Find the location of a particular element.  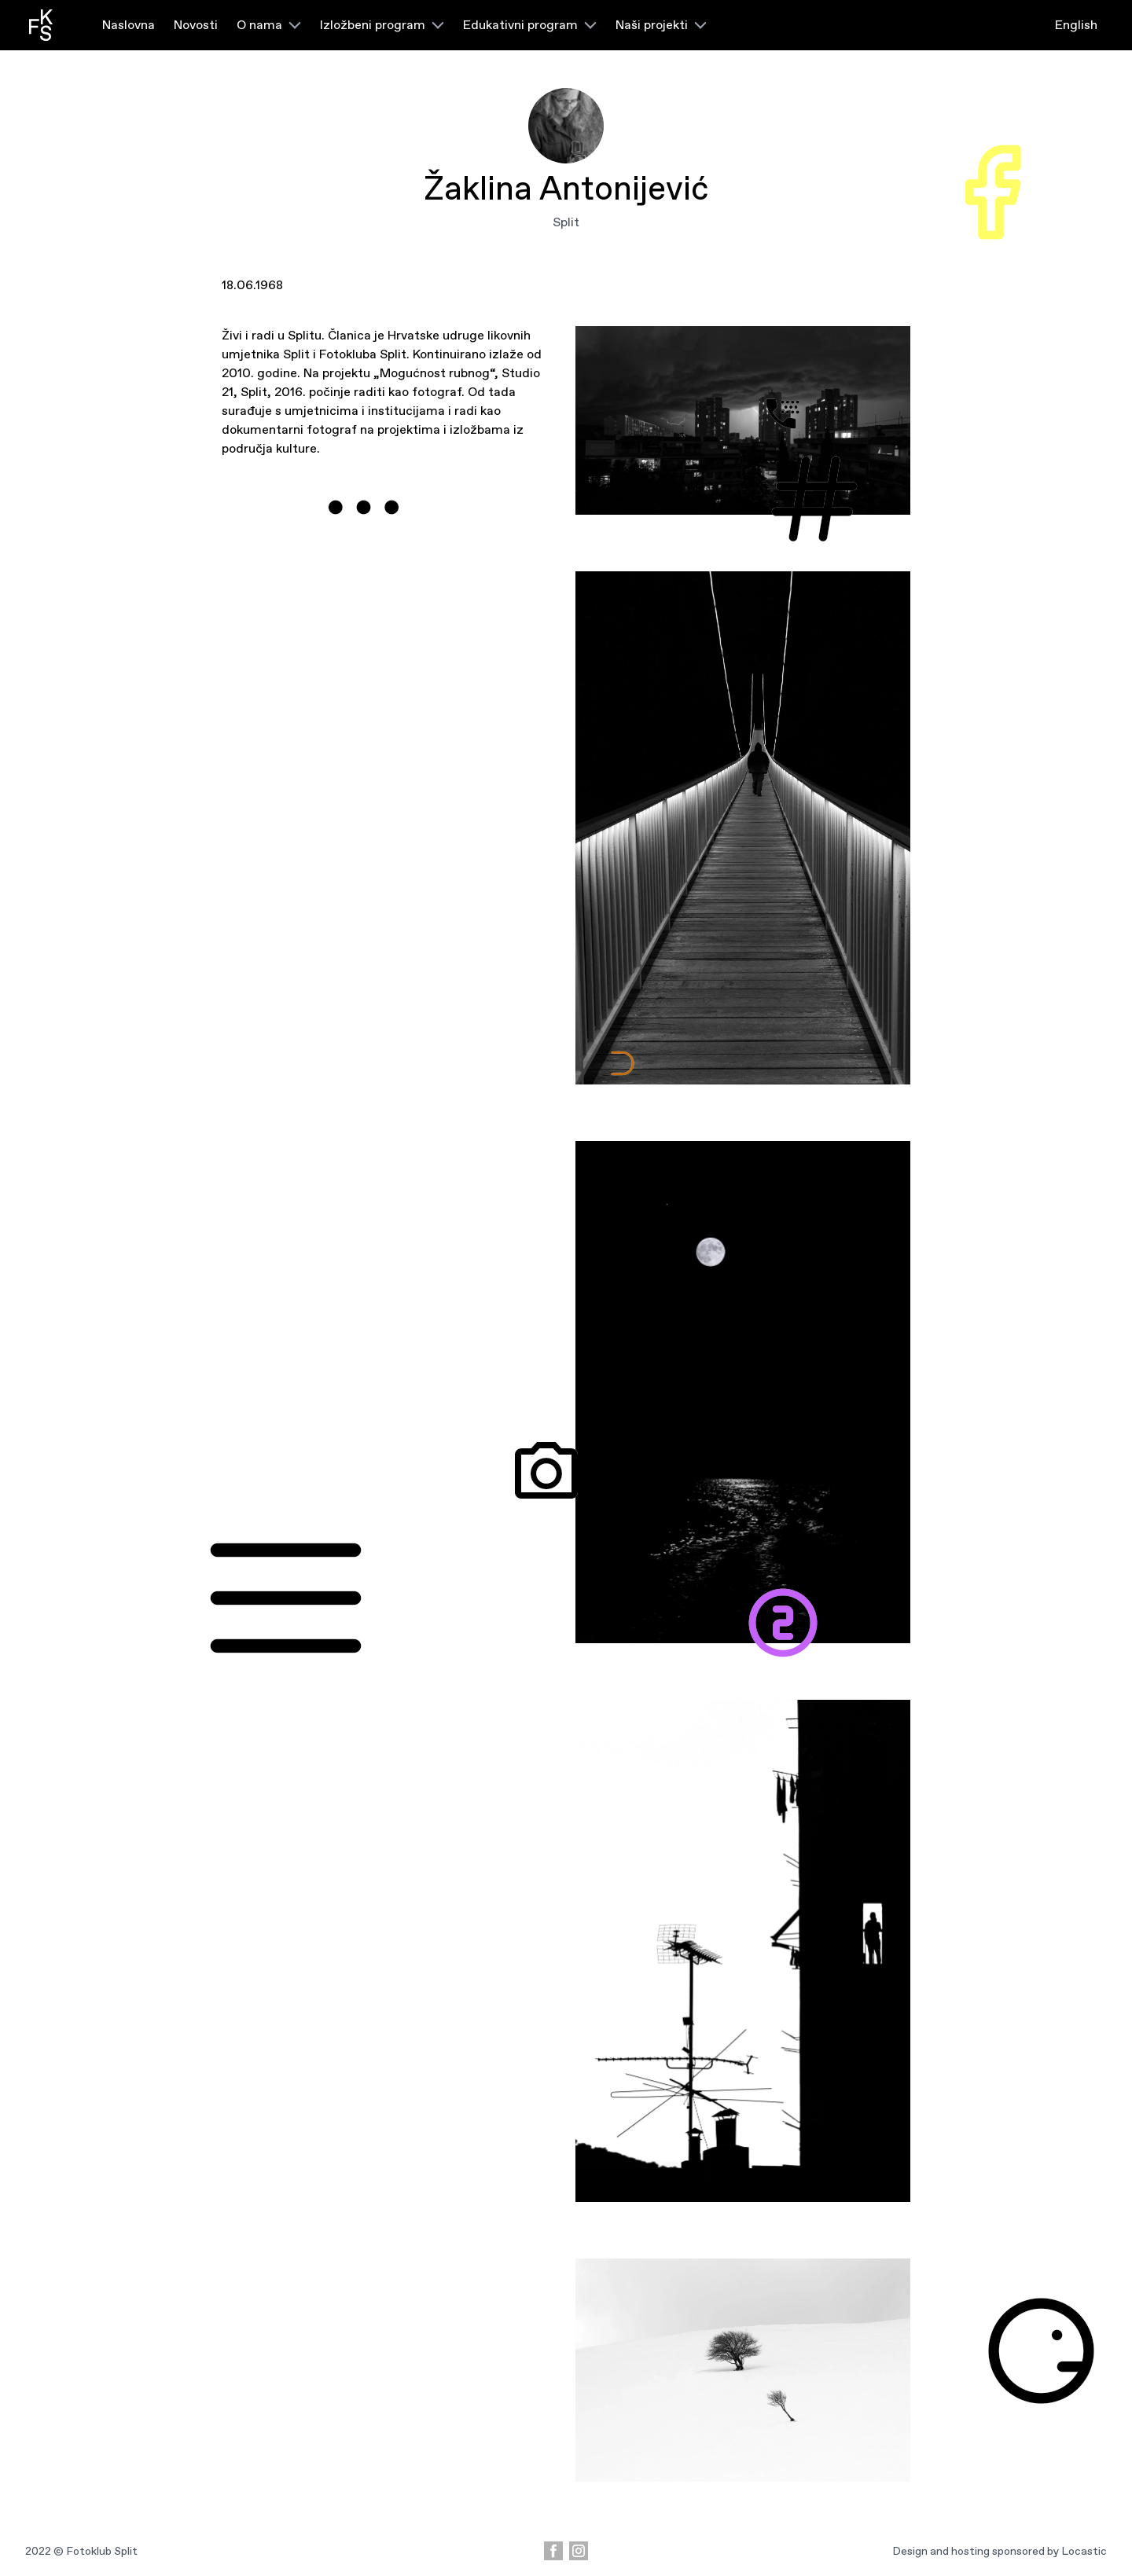

access TTY/text telephone services is located at coordinates (782, 413).